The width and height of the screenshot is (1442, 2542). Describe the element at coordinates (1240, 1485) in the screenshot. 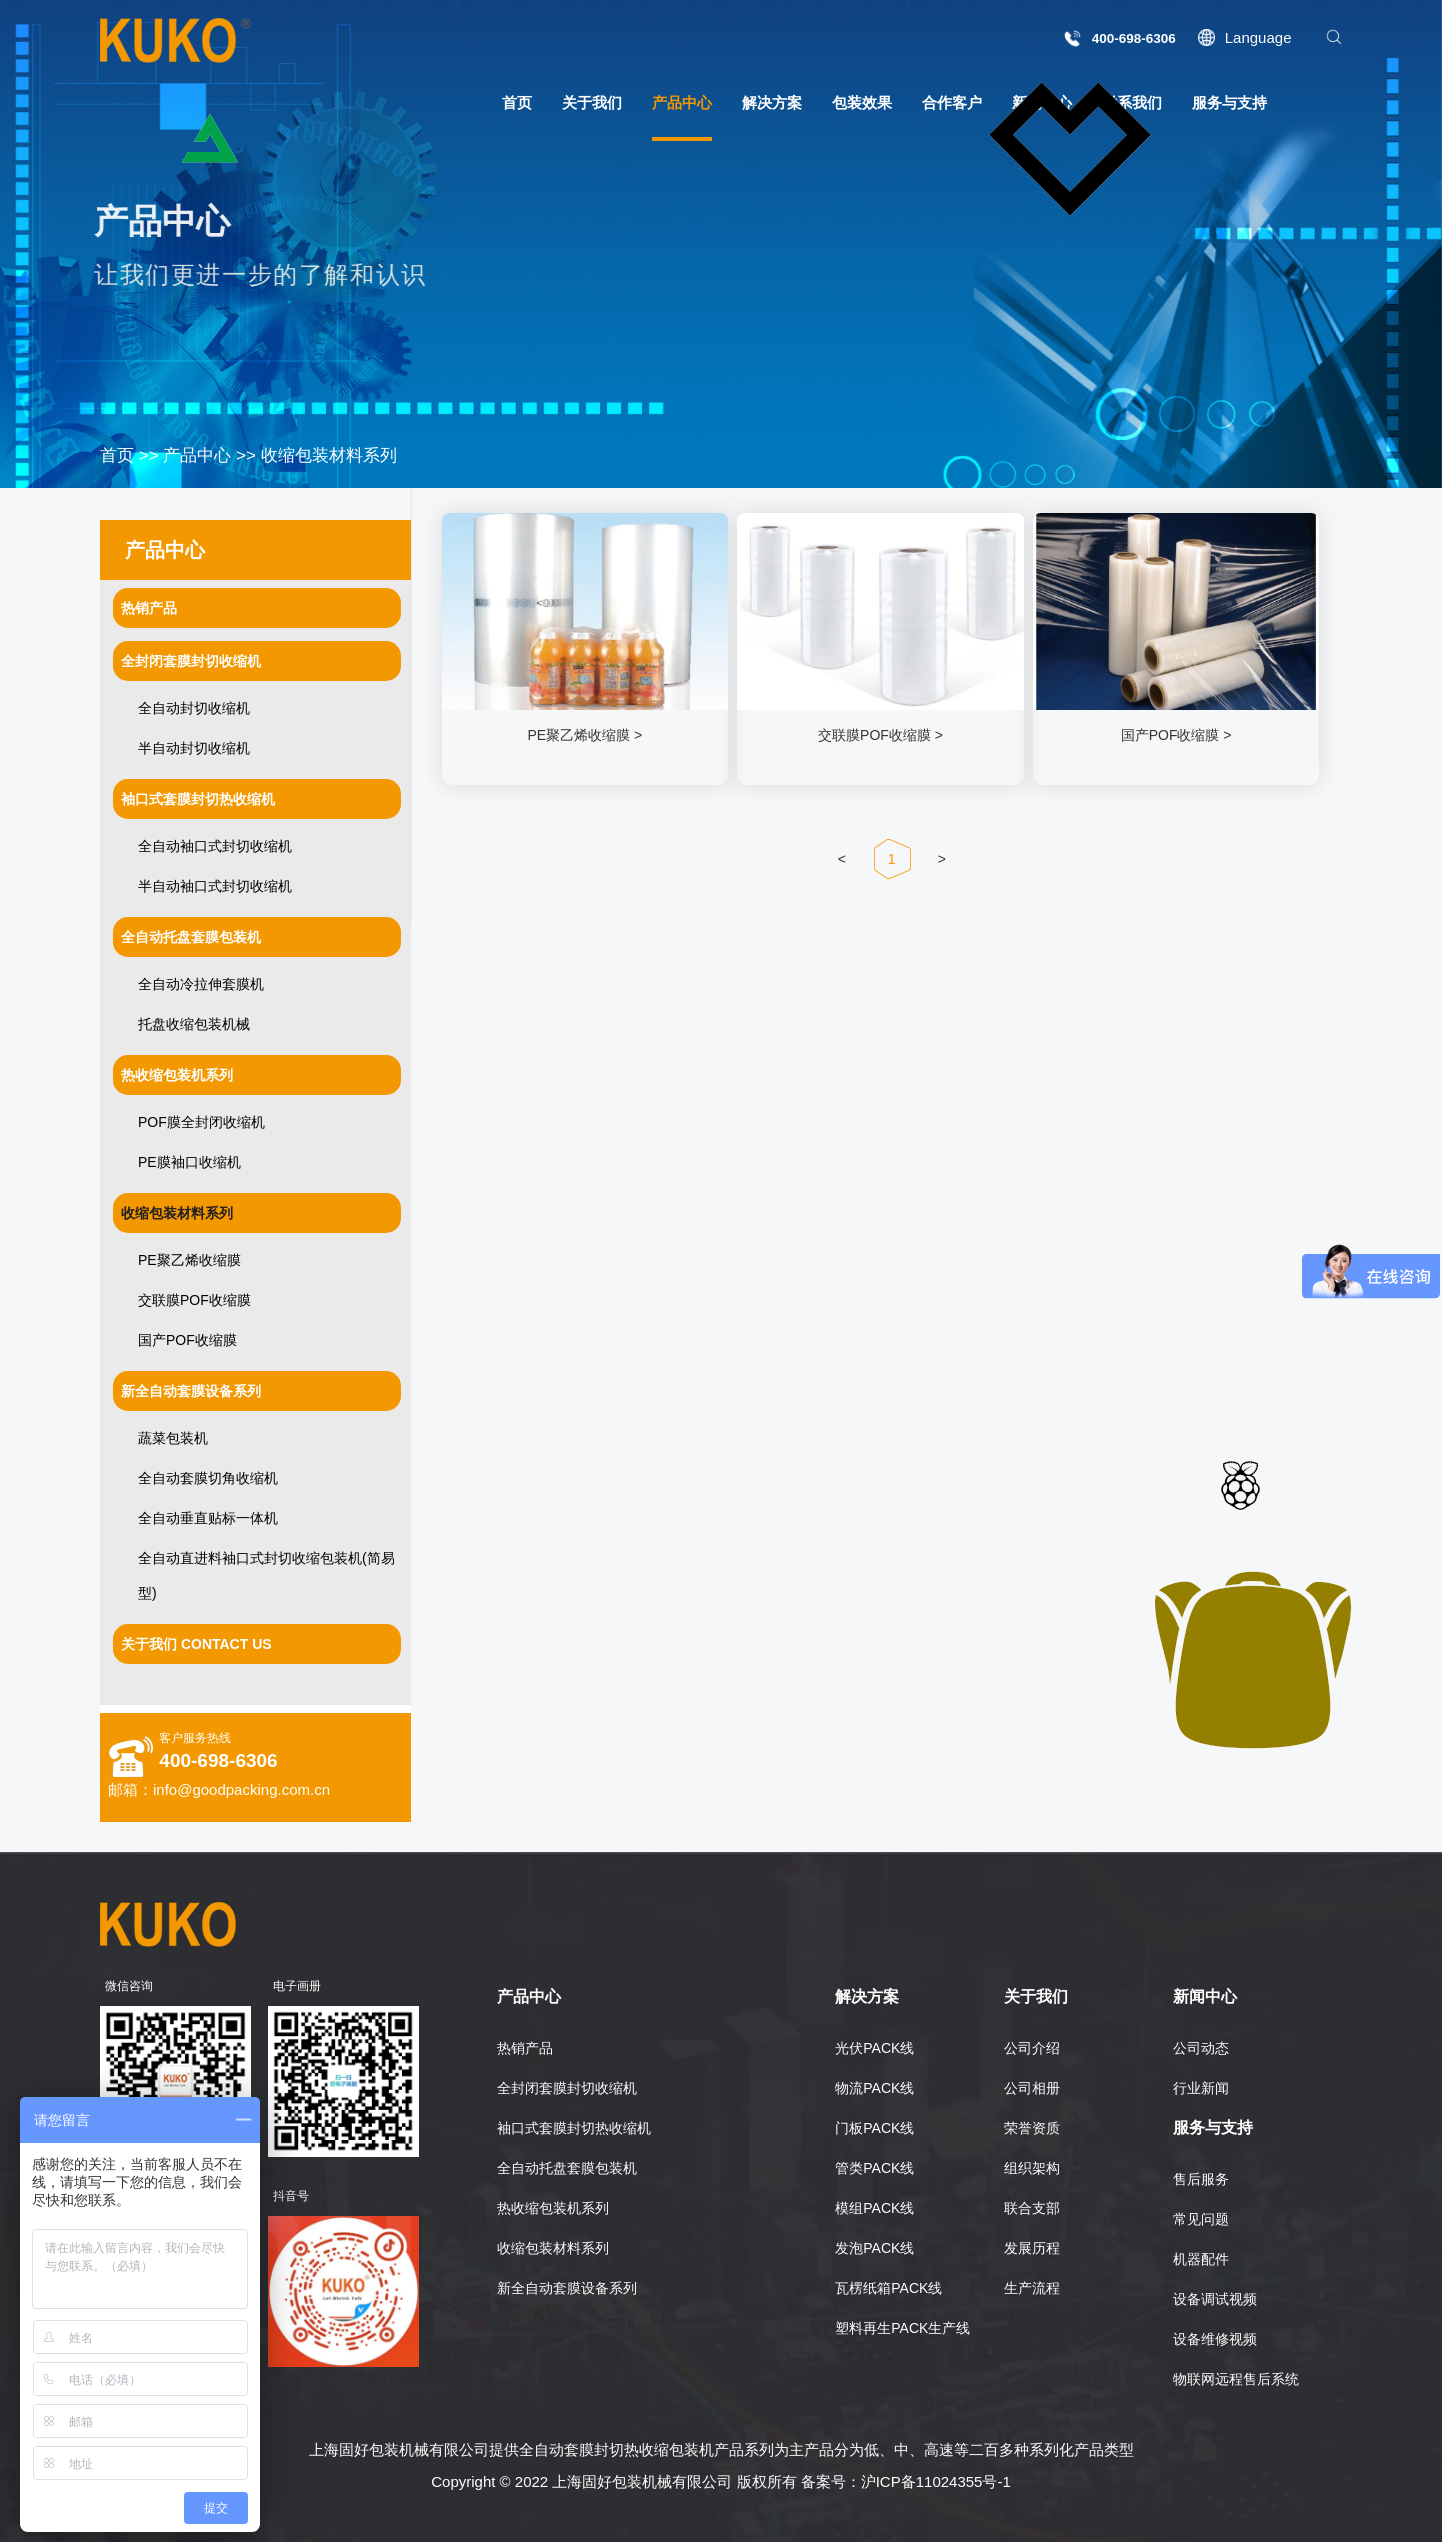

I see `raspberry pi brand logo` at that location.